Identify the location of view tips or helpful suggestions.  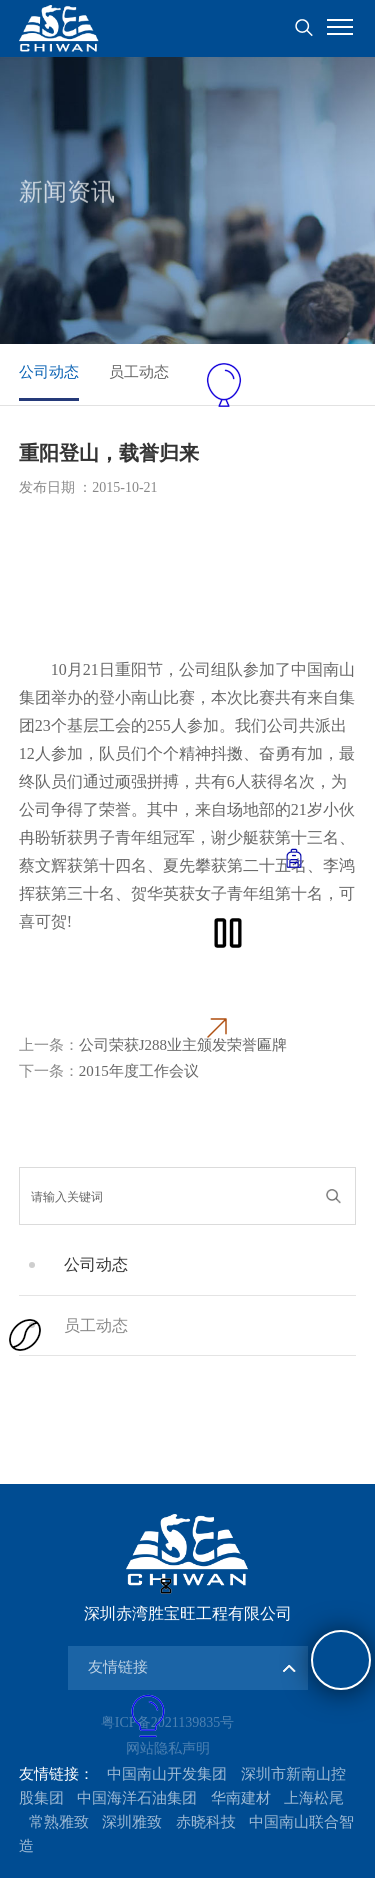
(148, 1716).